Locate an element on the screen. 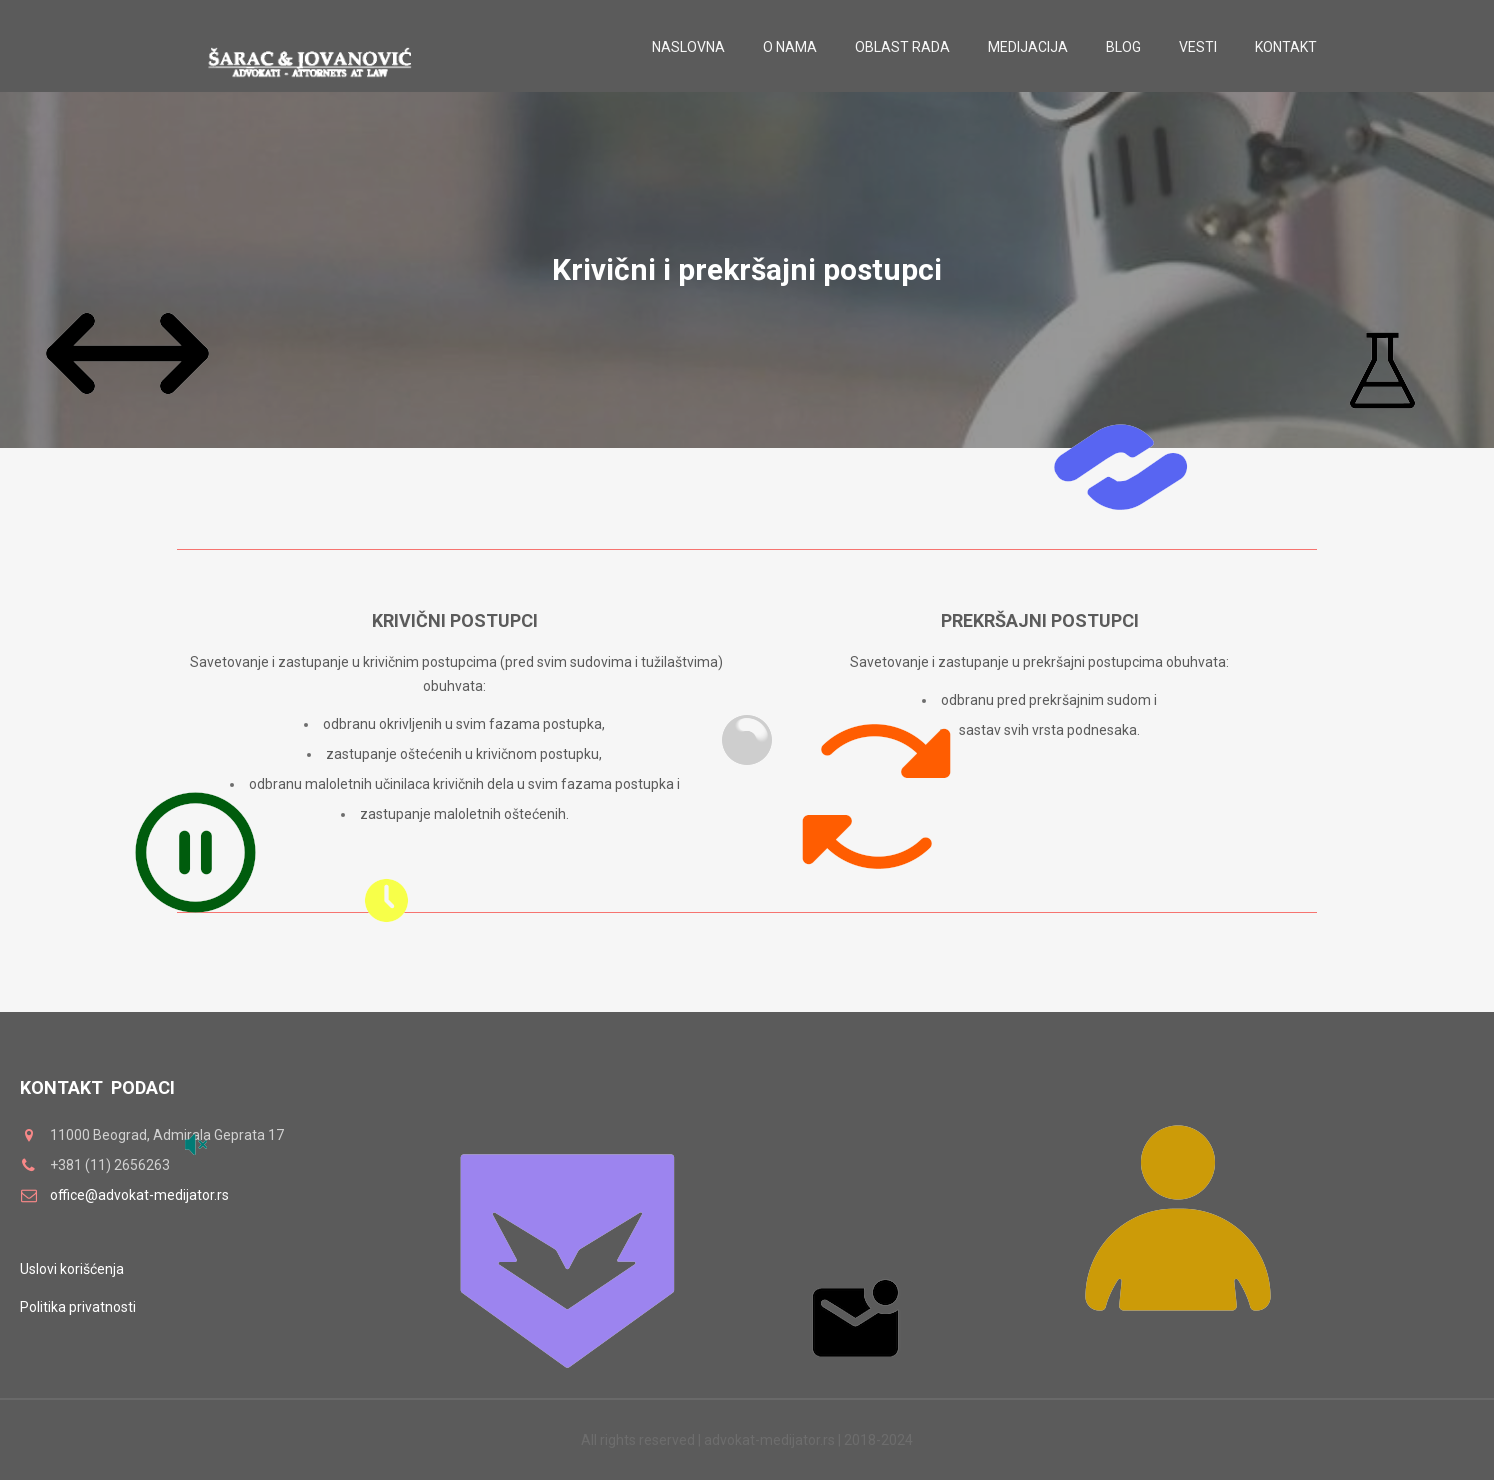  indicates membership in Discord's HypeSquad House of Bravery is located at coordinates (568, 1261).